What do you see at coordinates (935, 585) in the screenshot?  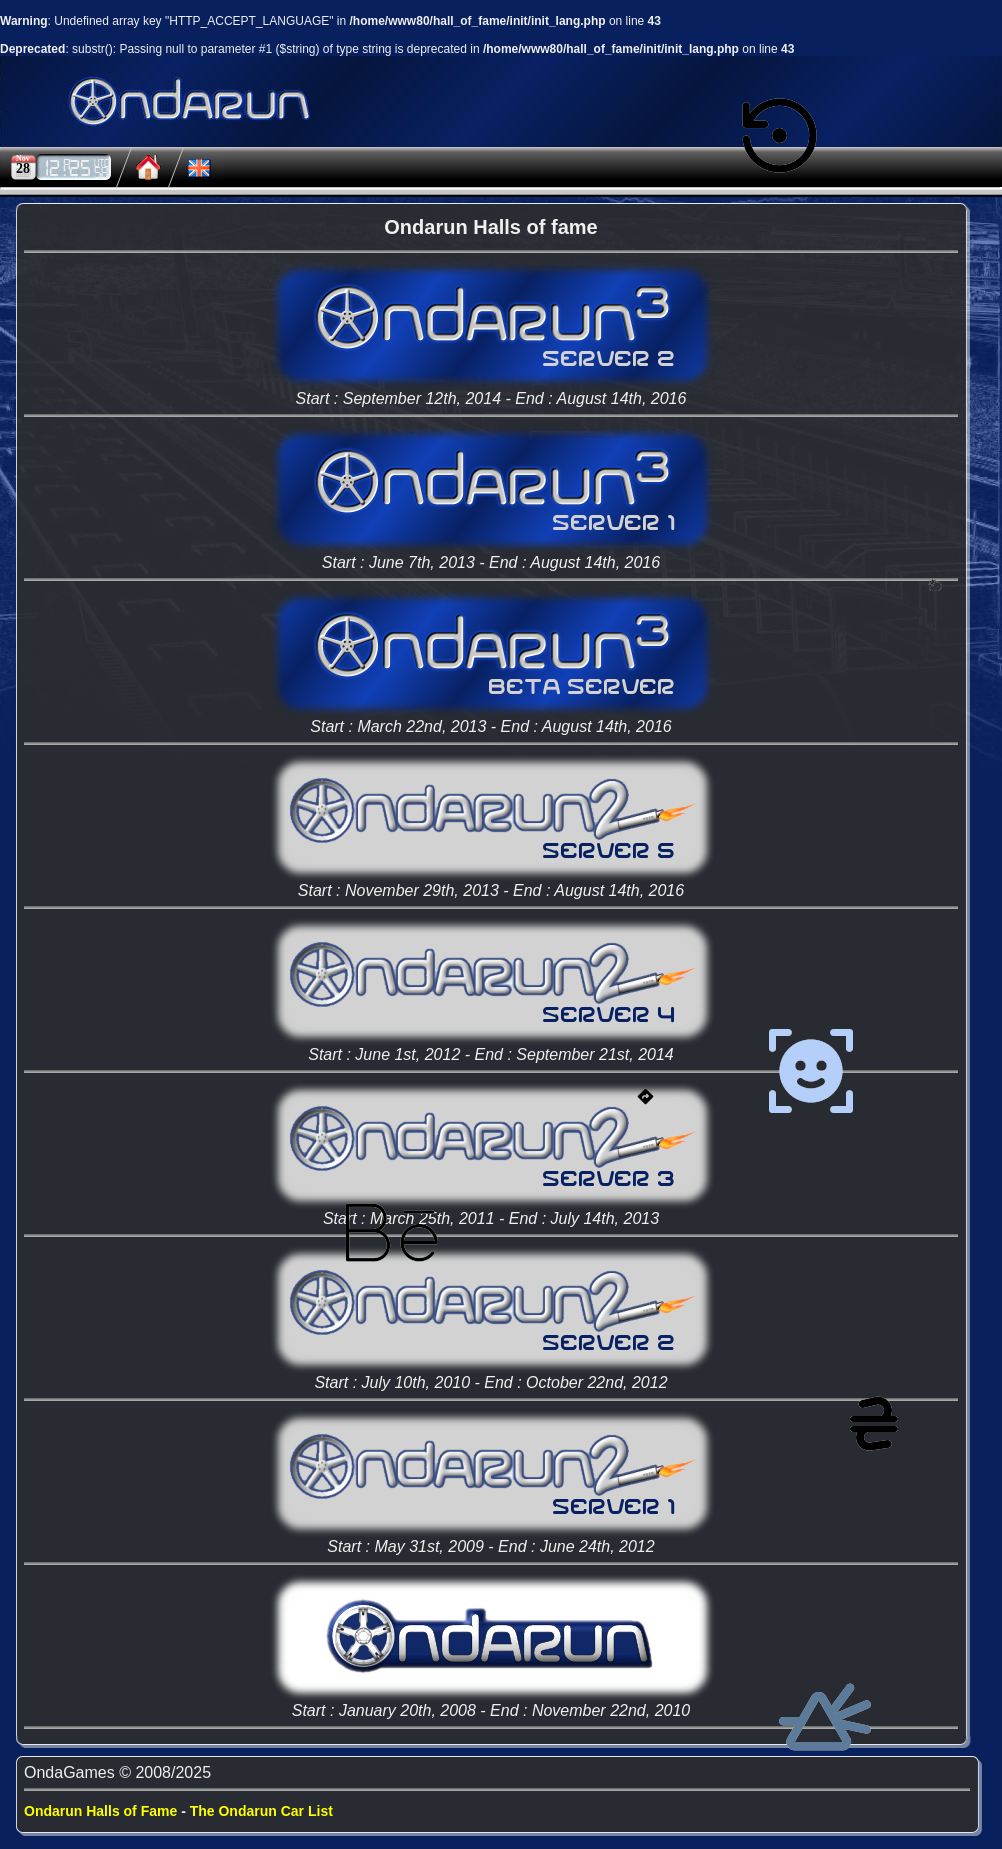 I see `indicates partly cloudy weather conditions` at bounding box center [935, 585].